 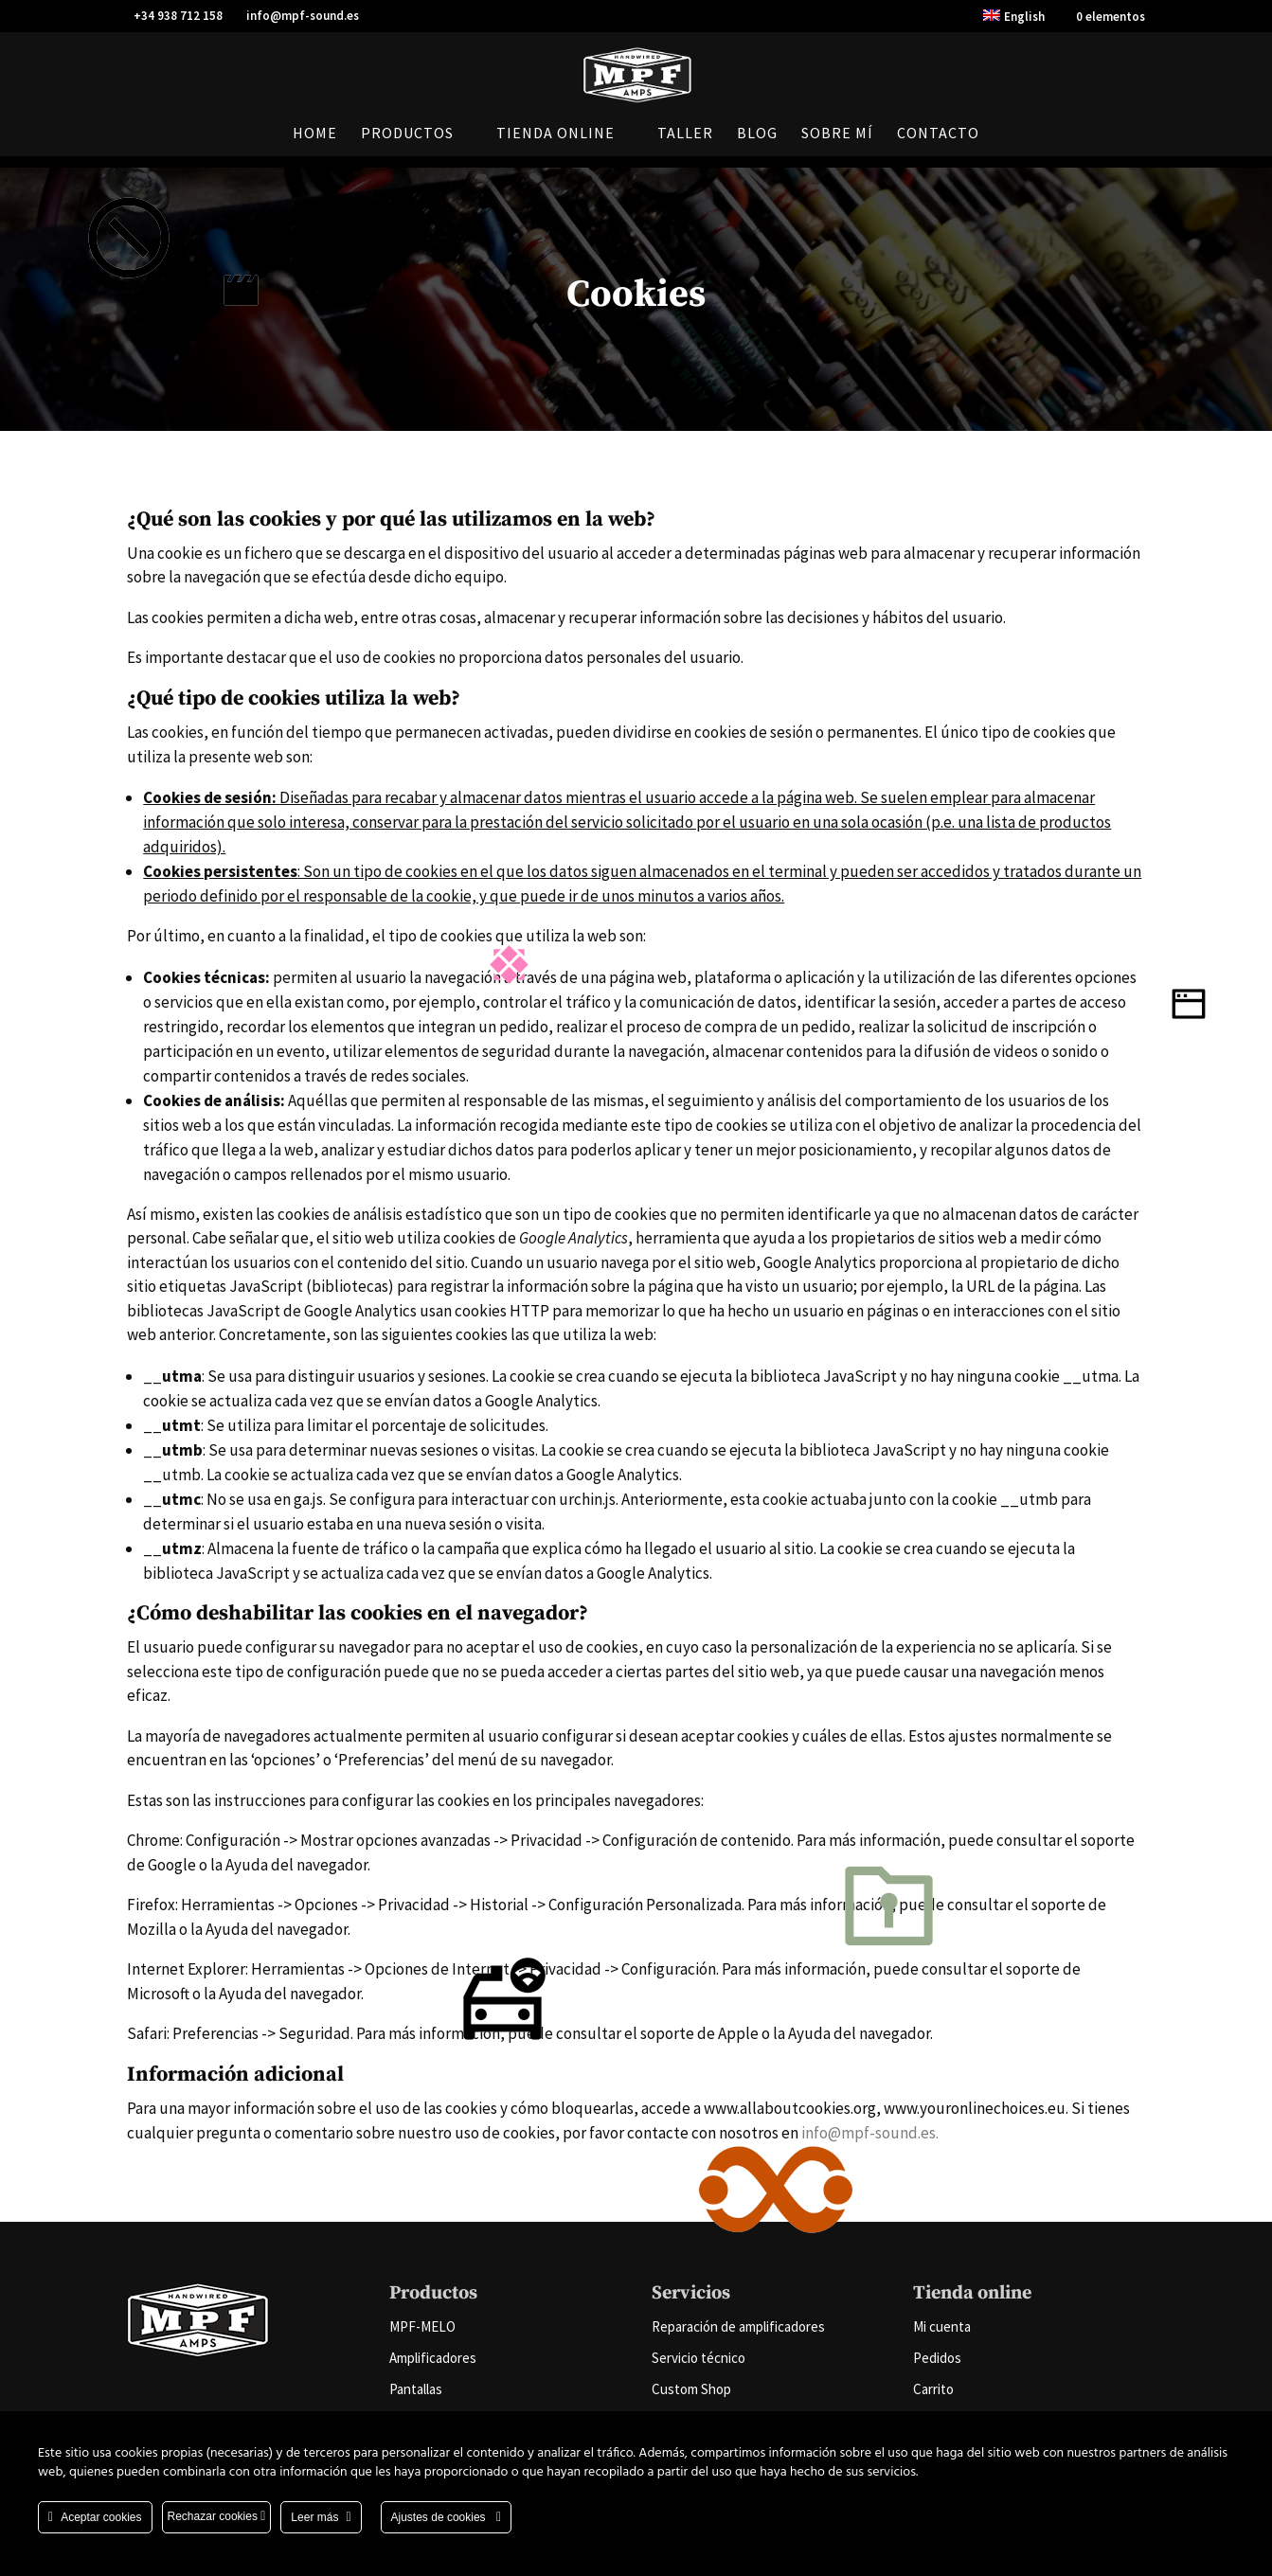 I want to click on taxi or rideshare with wifi available, so click(x=502, y=2000).